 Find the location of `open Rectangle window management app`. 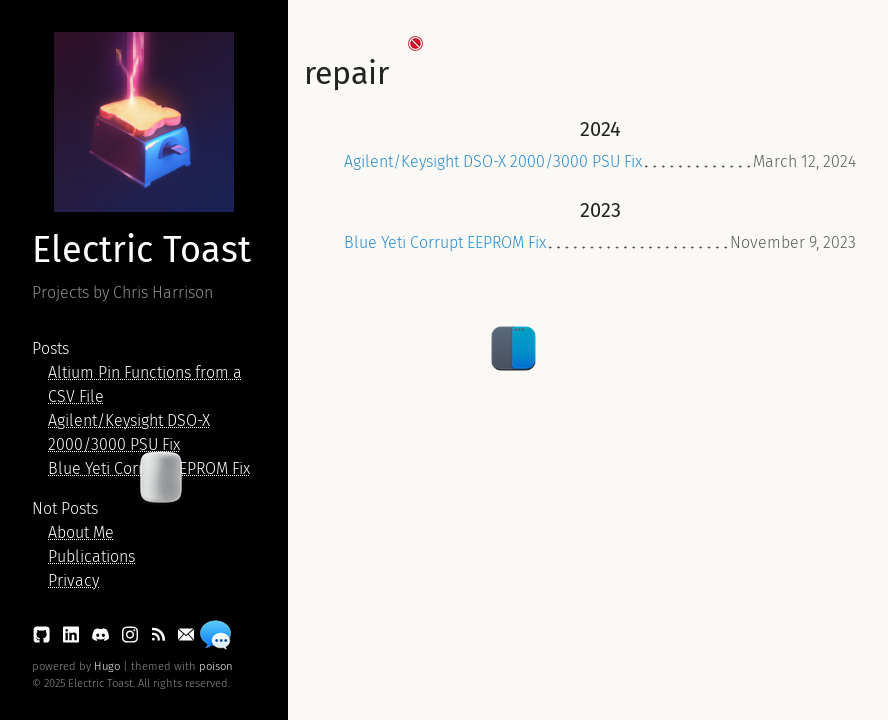

open Rectangle window management app is located at coordinates (513, 348).